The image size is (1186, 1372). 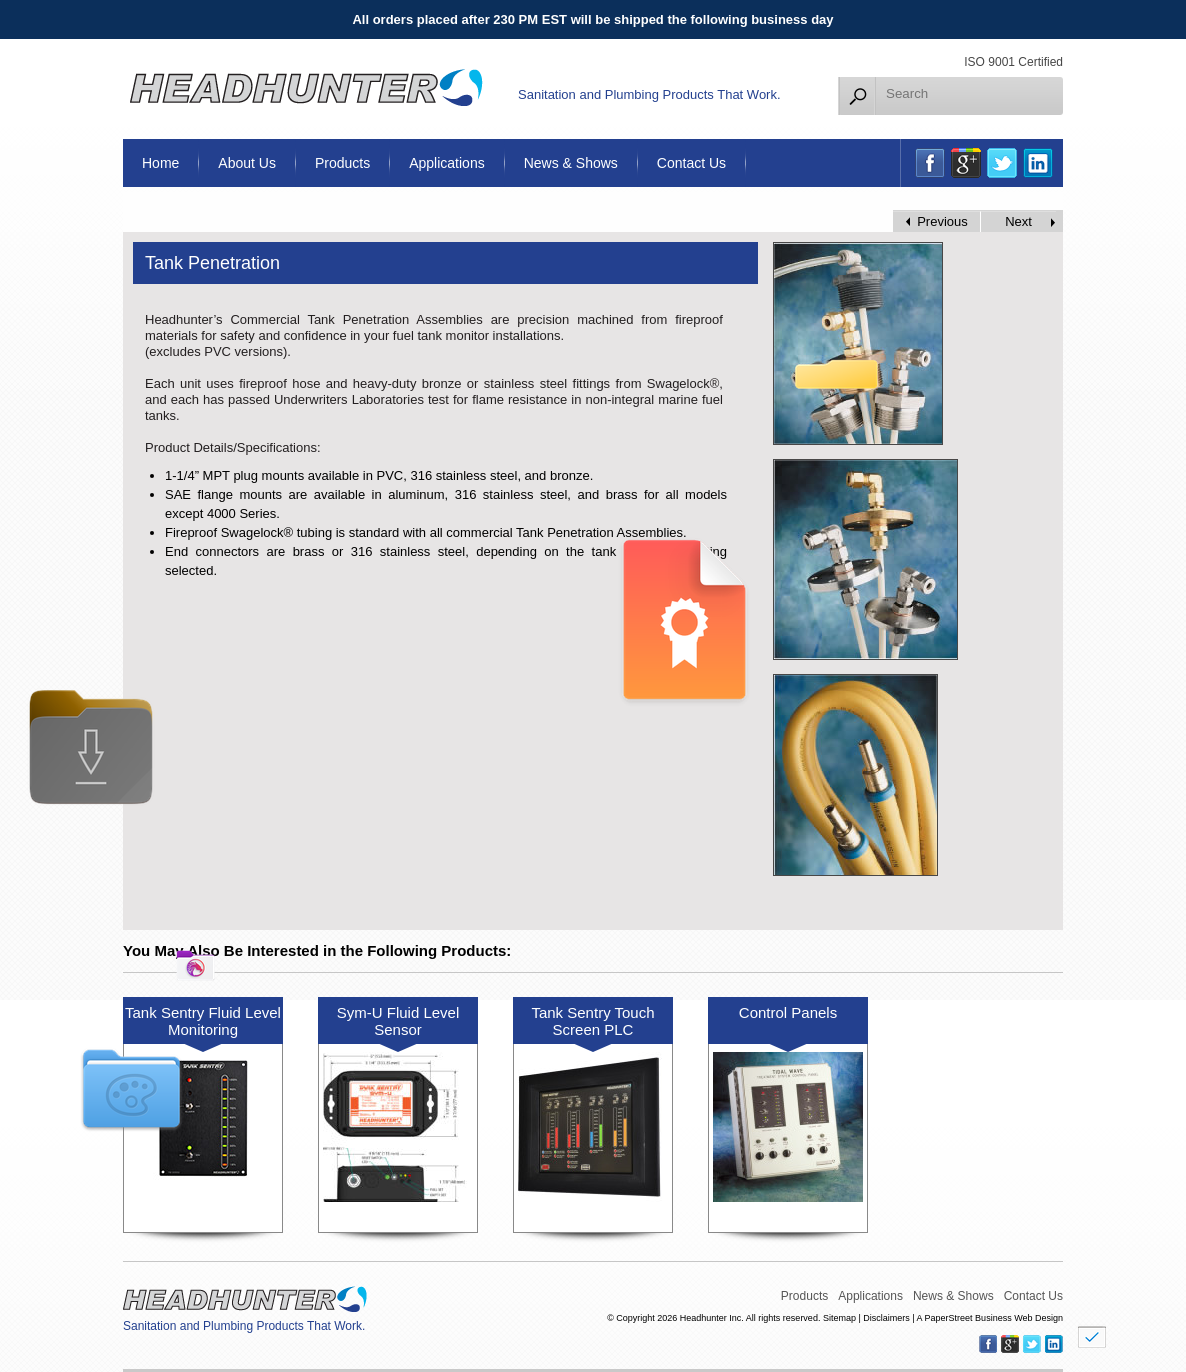 I want to click on a certificate or credential file, so click(x=684, y=619).